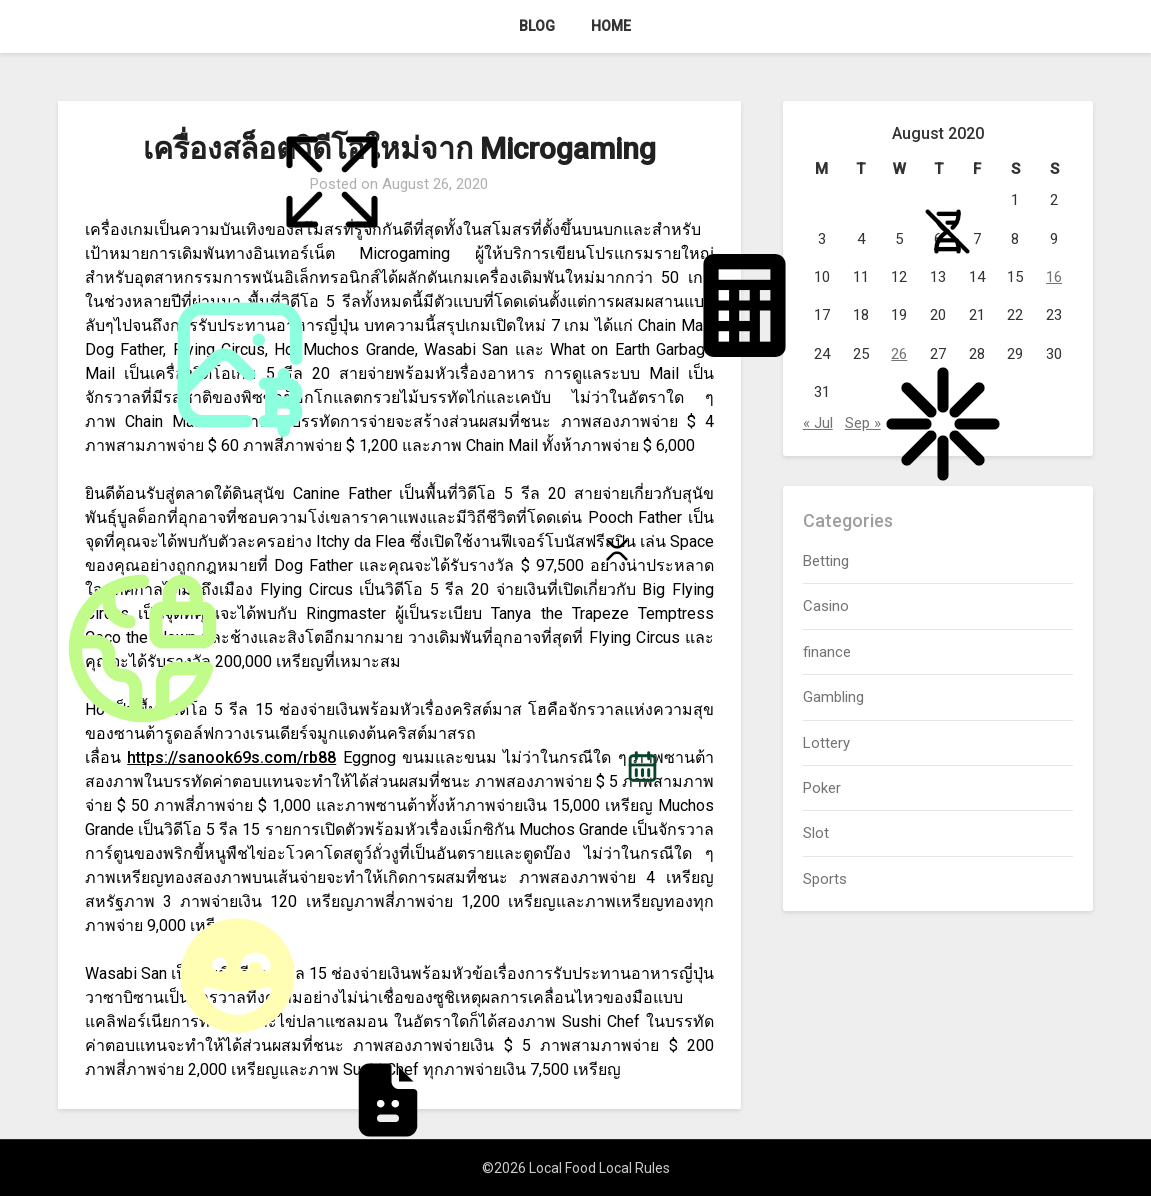 The height and width of the screenshot is (1196, 1151). What do you see at coordinates (617, 550) in the screenshot?
I see `XRP cryptocurrency symbol` at bounding box center [617, 550].